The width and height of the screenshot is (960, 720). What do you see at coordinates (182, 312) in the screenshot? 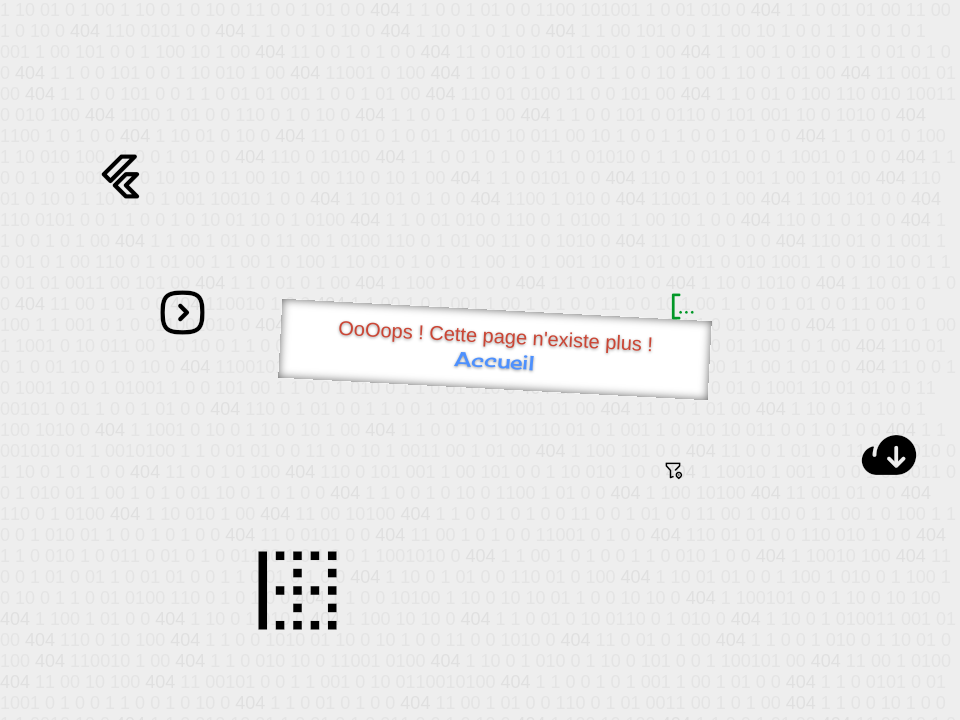
I see `navigate to the next item or page` at bounding box center [182, 312].